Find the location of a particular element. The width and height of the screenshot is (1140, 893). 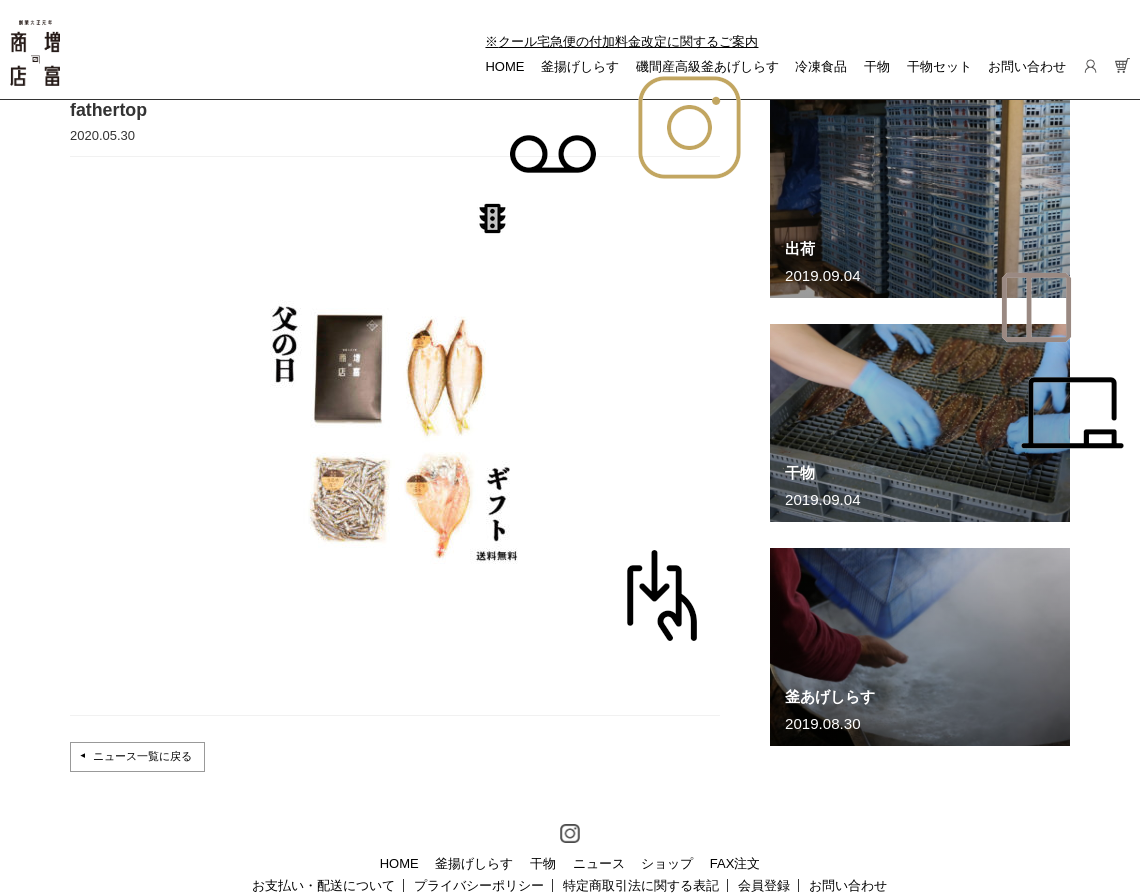

access voicemail messages is located at coordinates (553, 154).